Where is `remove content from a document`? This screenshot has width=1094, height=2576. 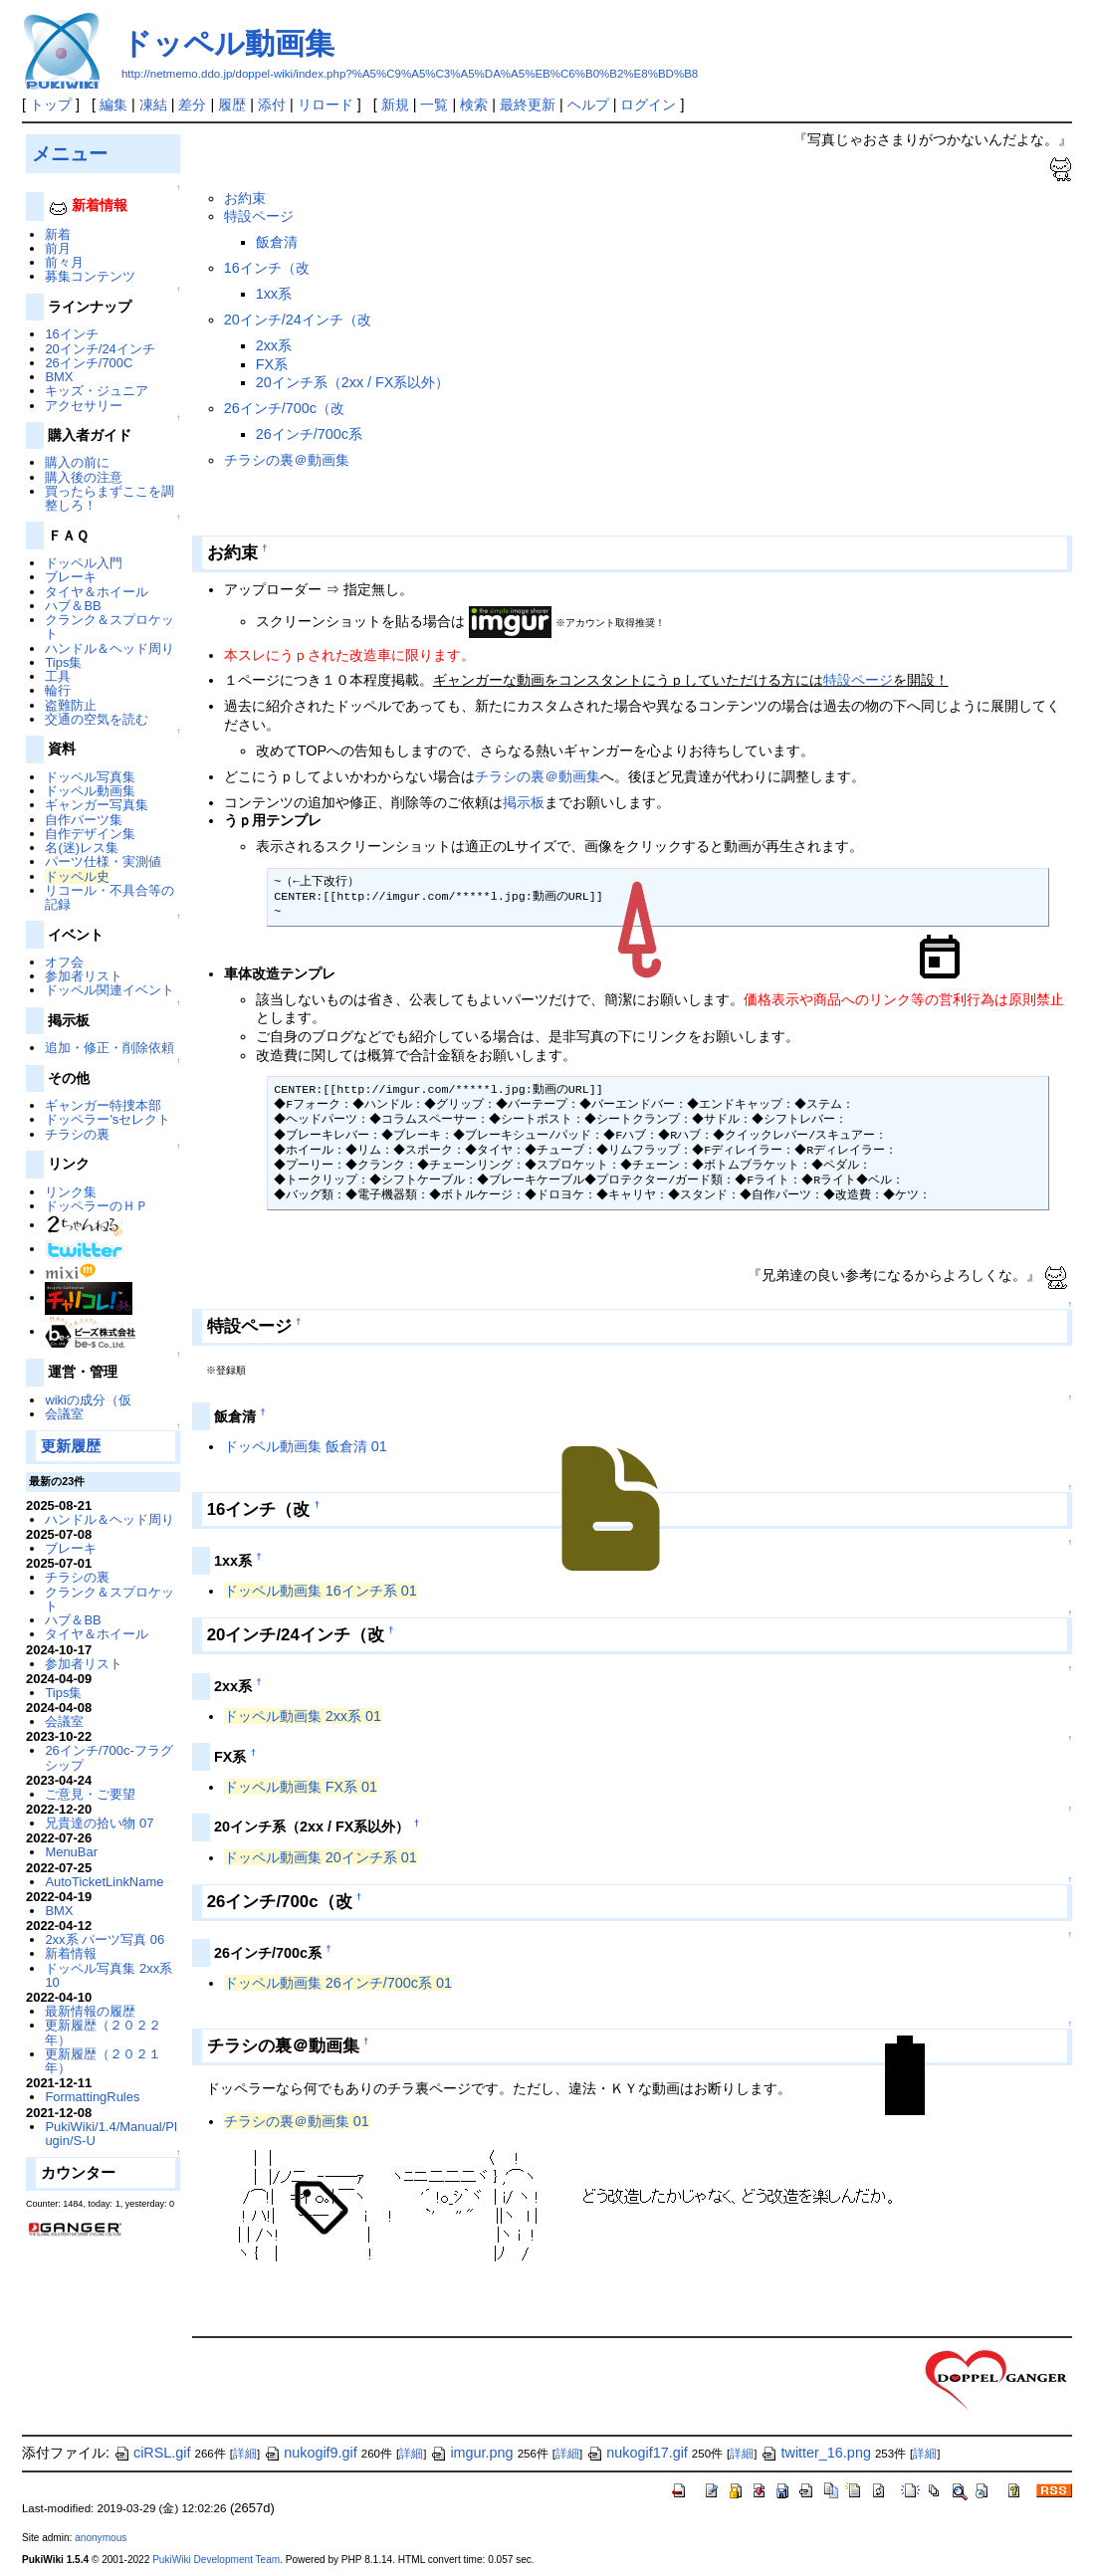
remove content from a document is located at coordinates (610, 1508).